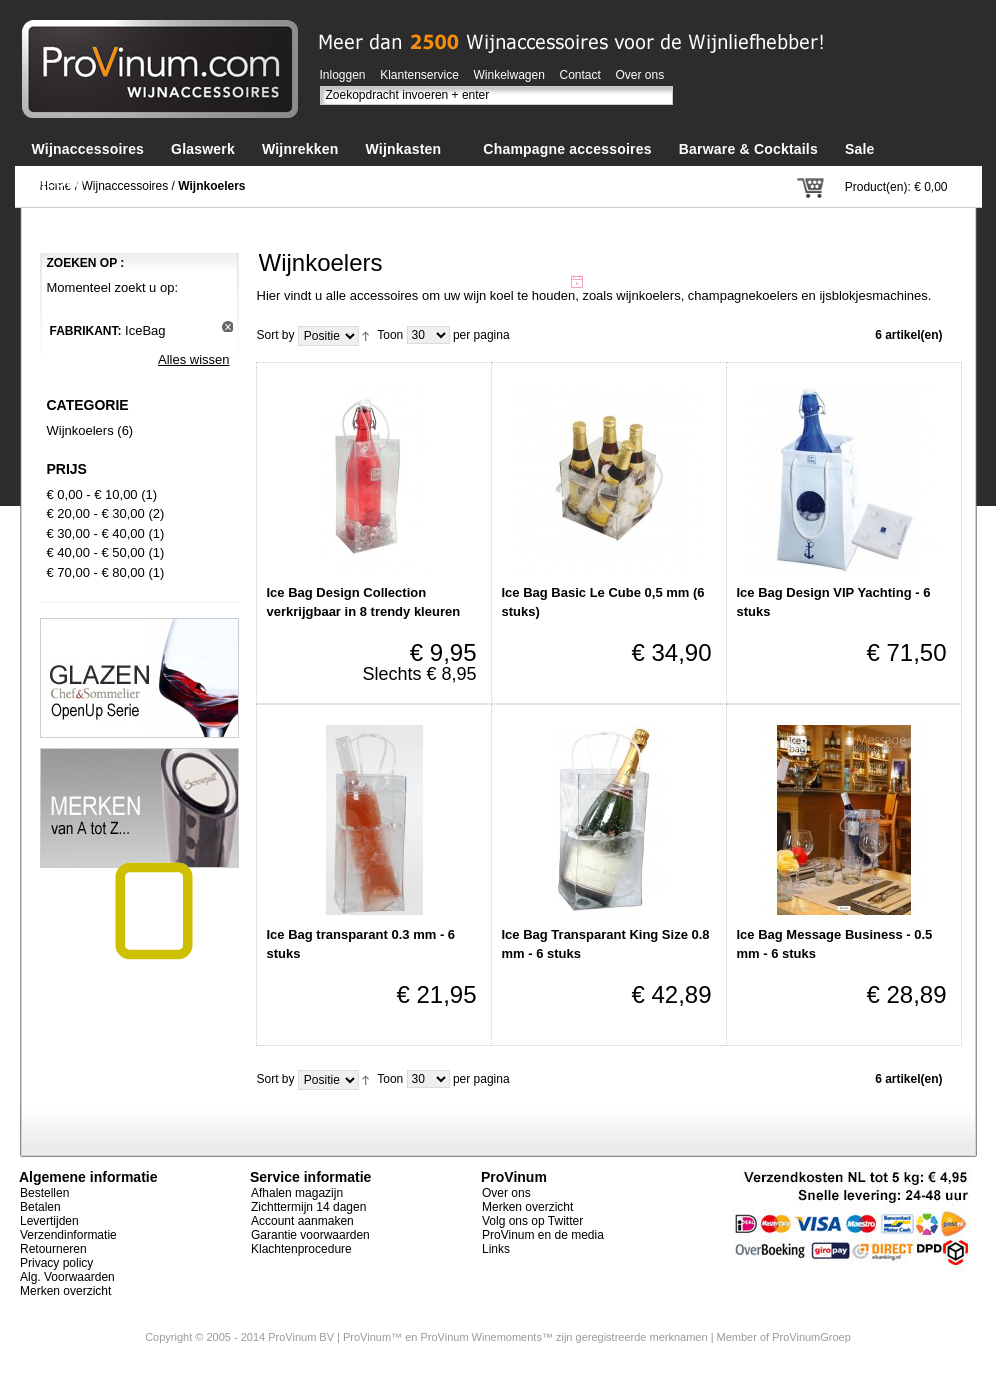 Image resolution: width=996 pixels, height=1377 pixels. What do you see at coordinates (154, 911) in the screenshot?
I see `represents a vertical card or panel layout` at bounding box center [154, 911].